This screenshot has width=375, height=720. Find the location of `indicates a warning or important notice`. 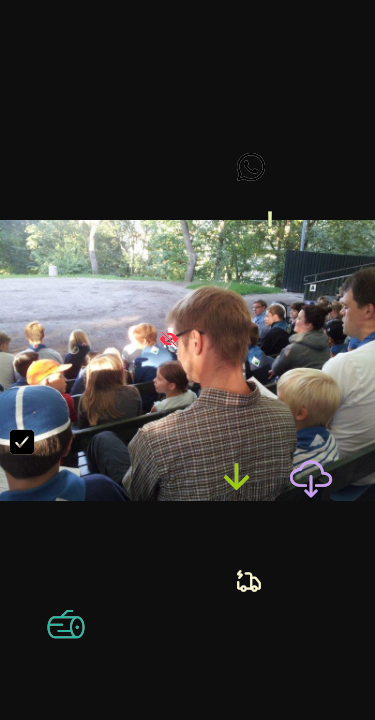

indicates a warning or important notice is located at coordinates (270, 222).